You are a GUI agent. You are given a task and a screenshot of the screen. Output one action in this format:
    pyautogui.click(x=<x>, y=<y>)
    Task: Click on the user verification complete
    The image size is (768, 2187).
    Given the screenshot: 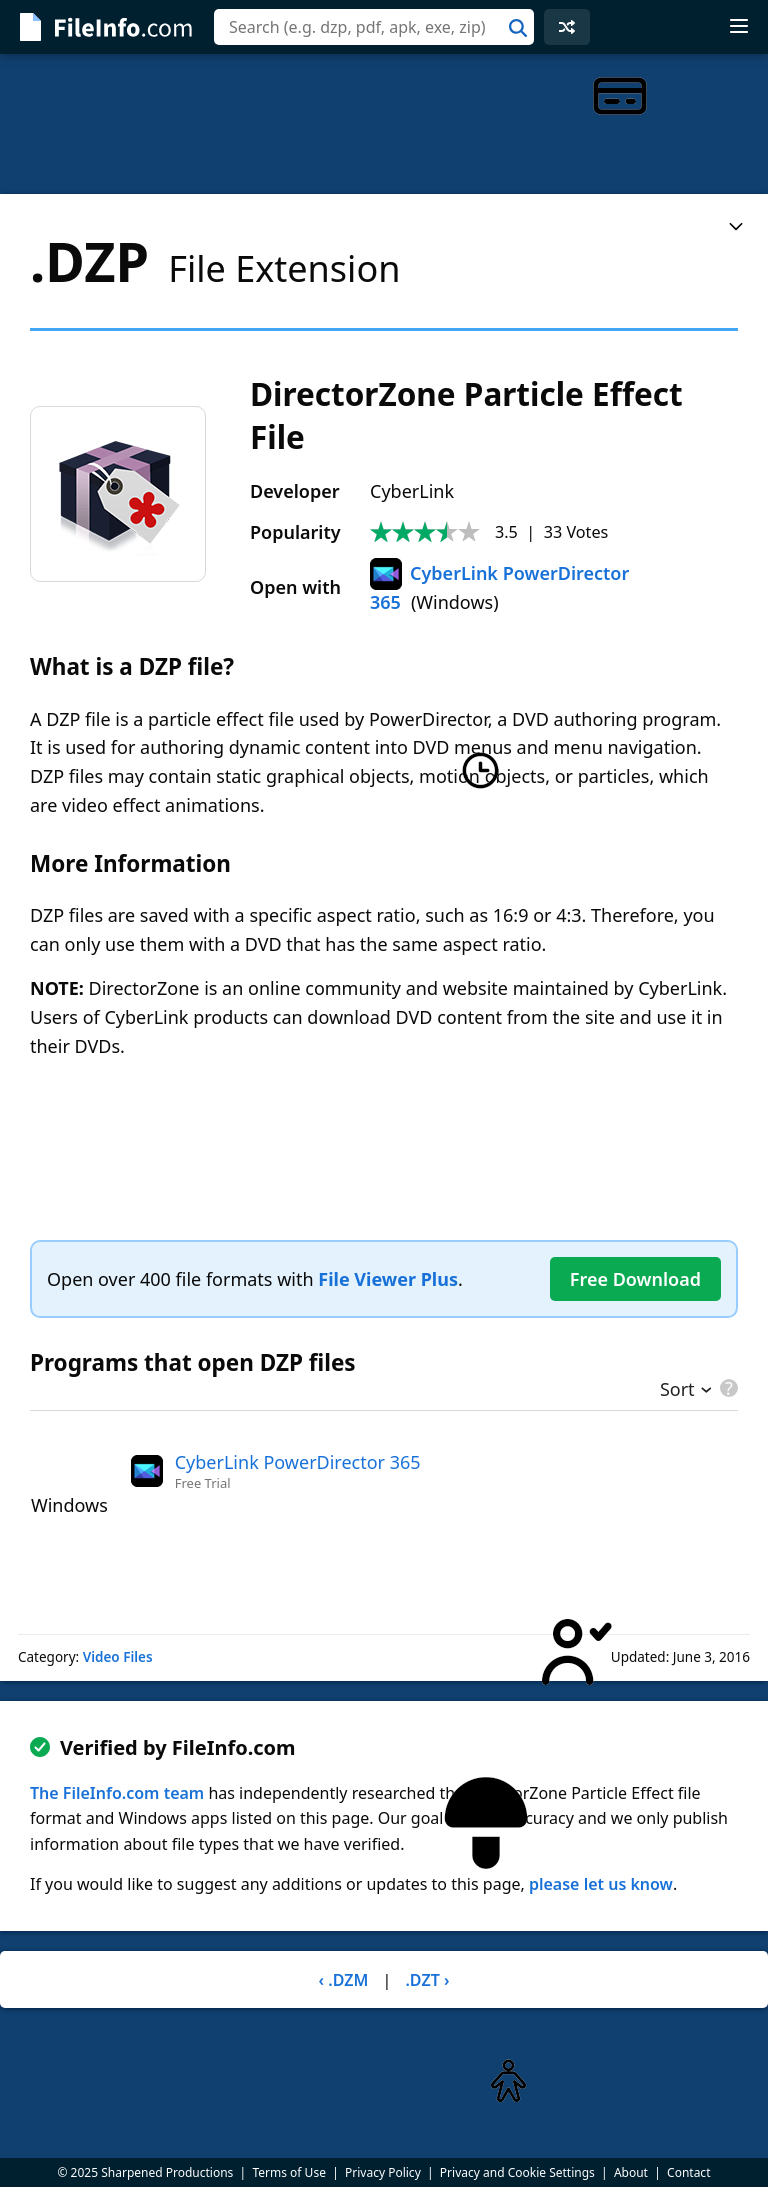 What is the action you would take?
    pyautogui.click(x=575, y=1652)
    